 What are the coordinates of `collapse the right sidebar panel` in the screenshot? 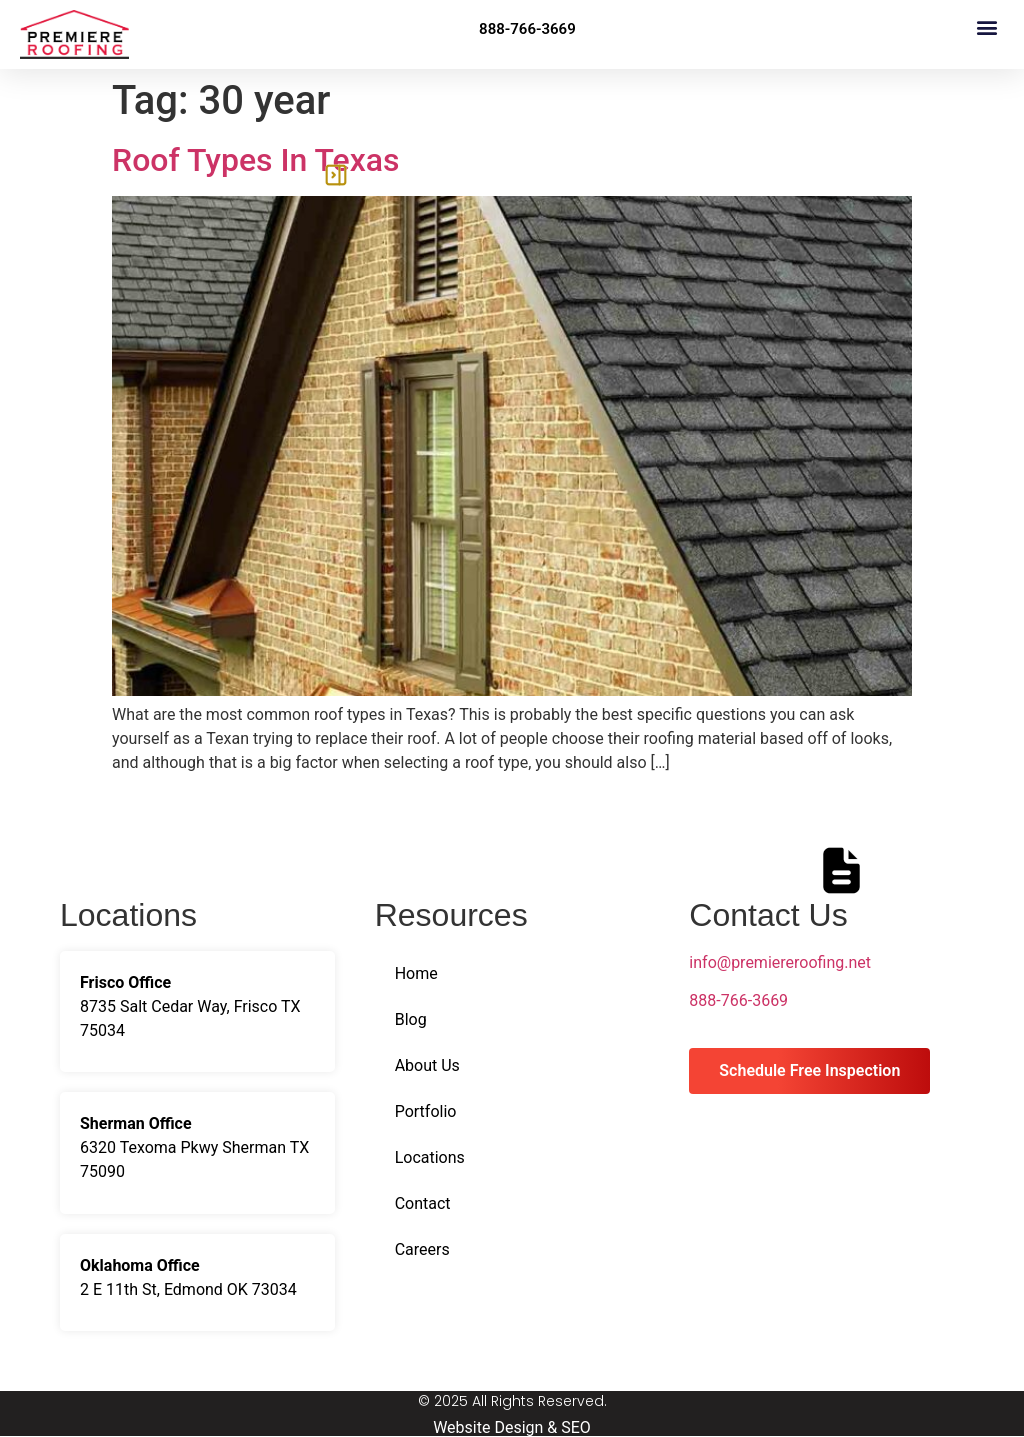 It's located at (336, 175).